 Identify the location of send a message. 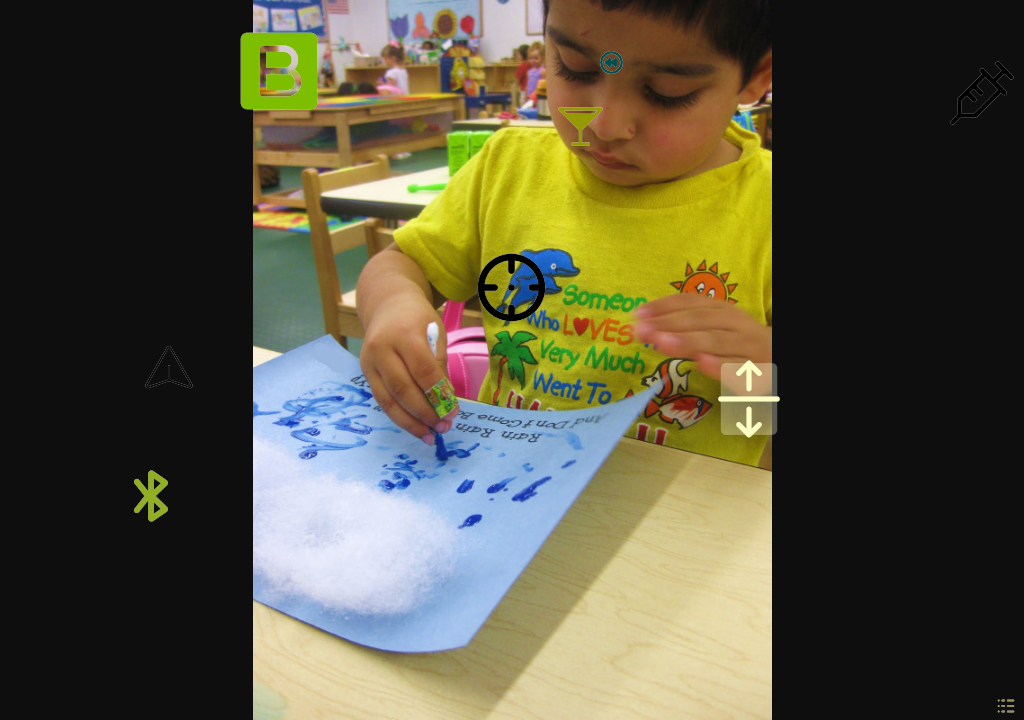
(169, 368).